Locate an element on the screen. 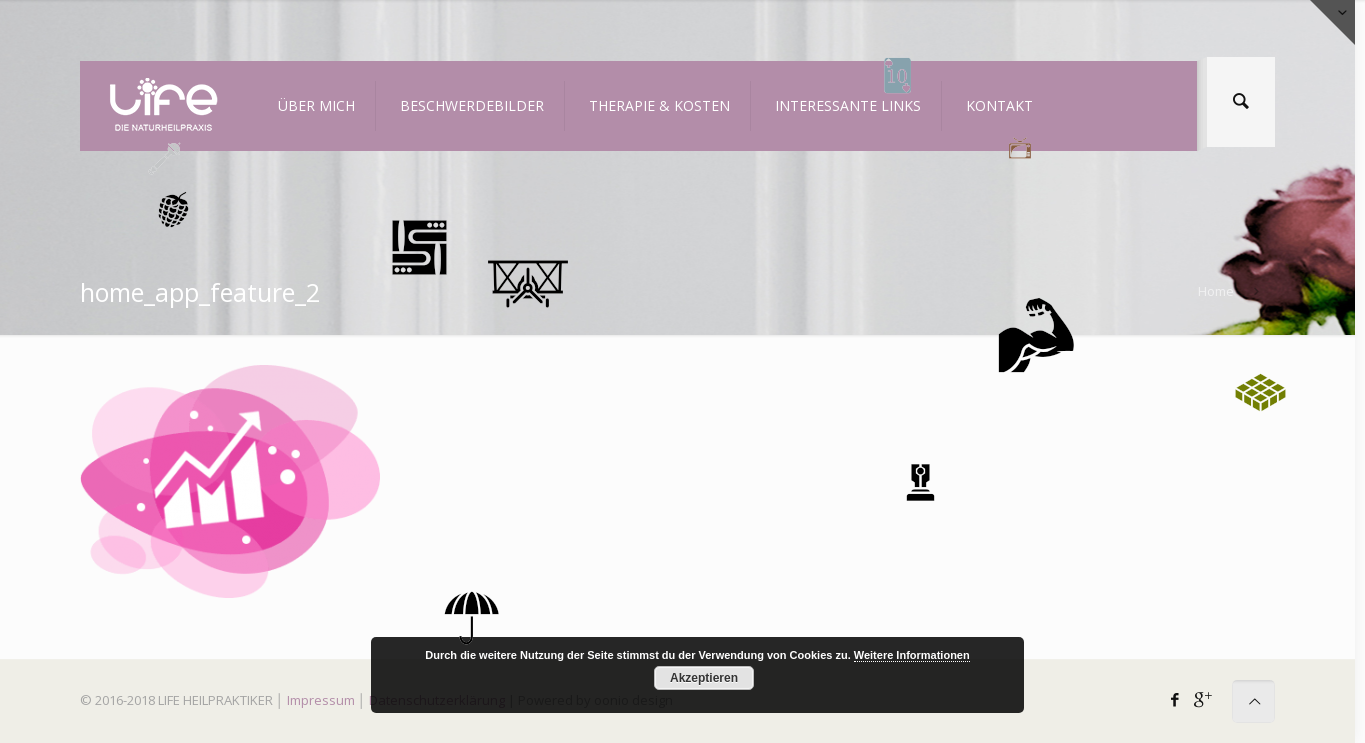 The width and height of the screenshot is (1365, 743). select holy water sprinkler item is located at coordinates (164, 158).